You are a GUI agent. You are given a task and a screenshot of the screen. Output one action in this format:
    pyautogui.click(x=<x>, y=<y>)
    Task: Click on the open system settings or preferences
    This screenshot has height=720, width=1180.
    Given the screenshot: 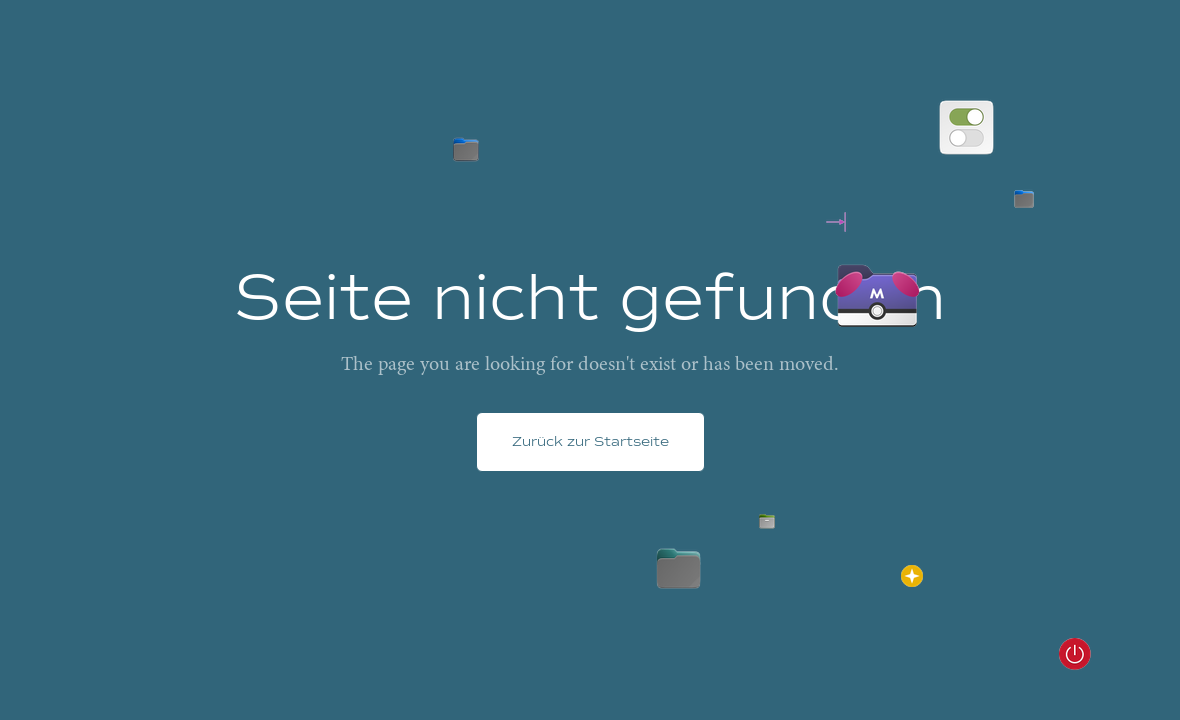 What is the action you would take?
    pyautogui.click(x=966, y=127)
    